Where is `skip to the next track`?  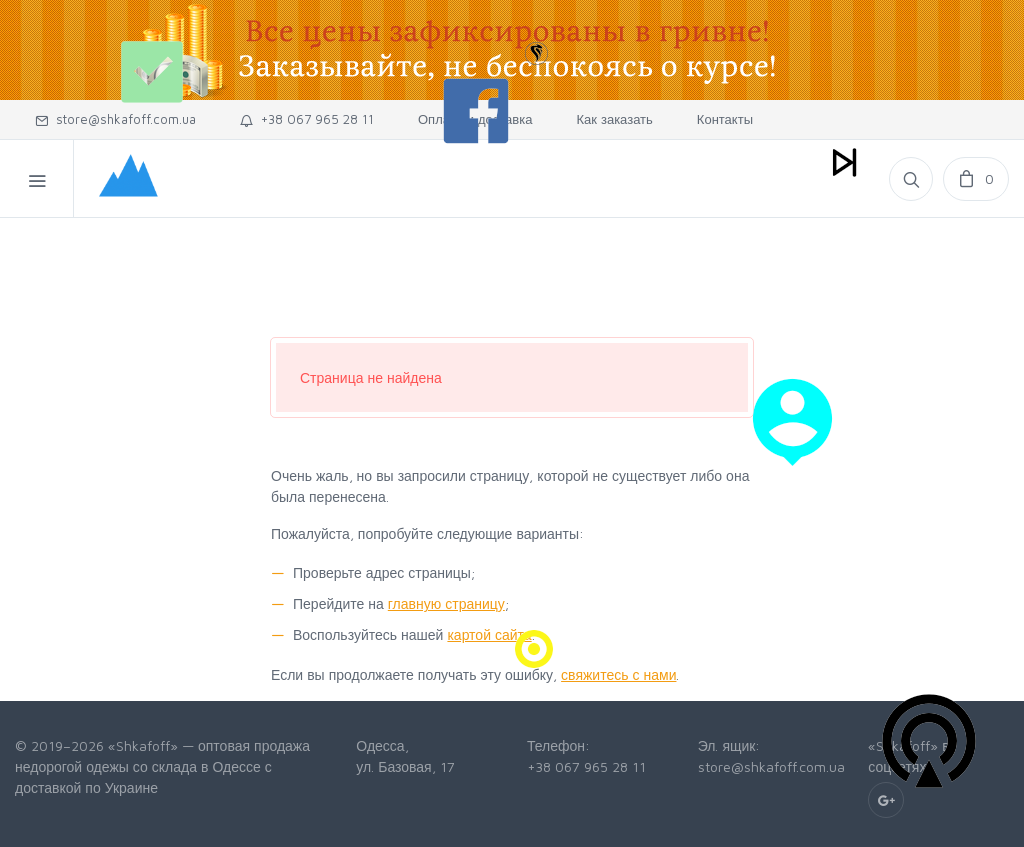 skip to the next track is located at coordinates (845, 162).